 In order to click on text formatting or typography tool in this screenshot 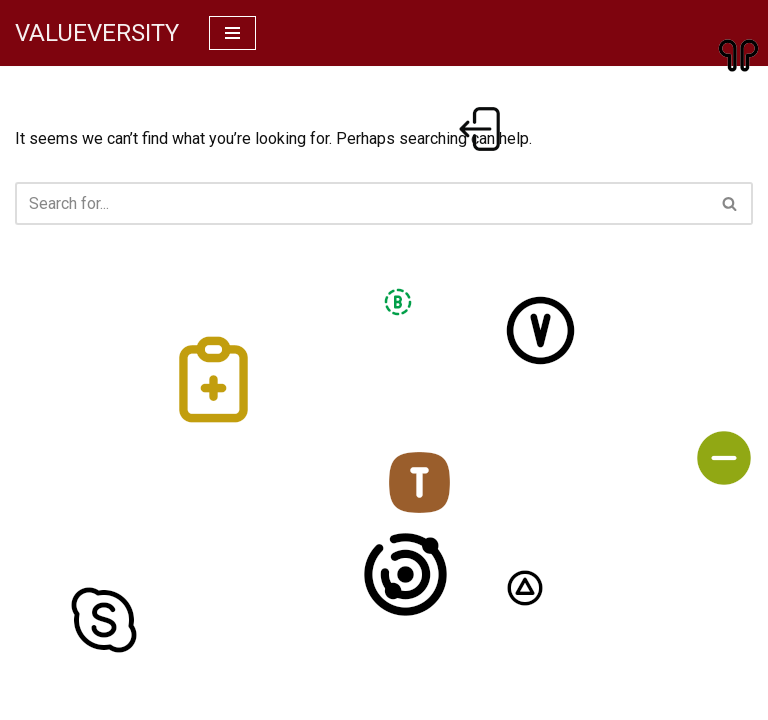, I will do `click(419, 482)`.